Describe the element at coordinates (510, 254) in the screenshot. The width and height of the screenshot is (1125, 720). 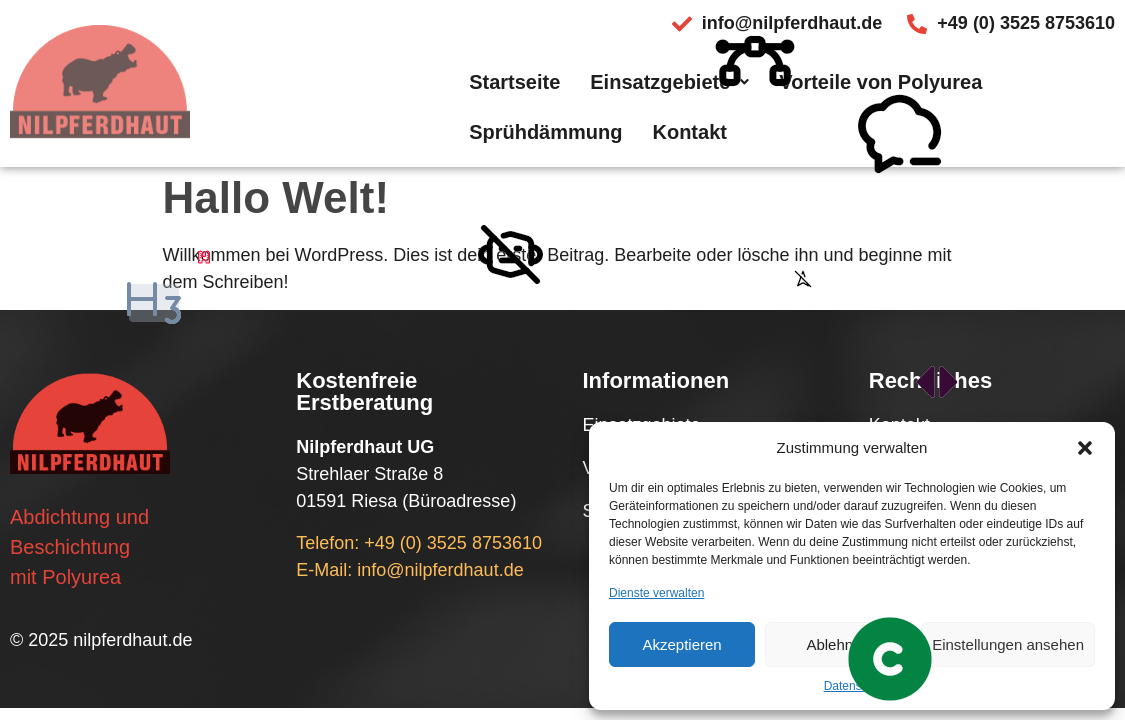
I see `face mask not required` at that location.